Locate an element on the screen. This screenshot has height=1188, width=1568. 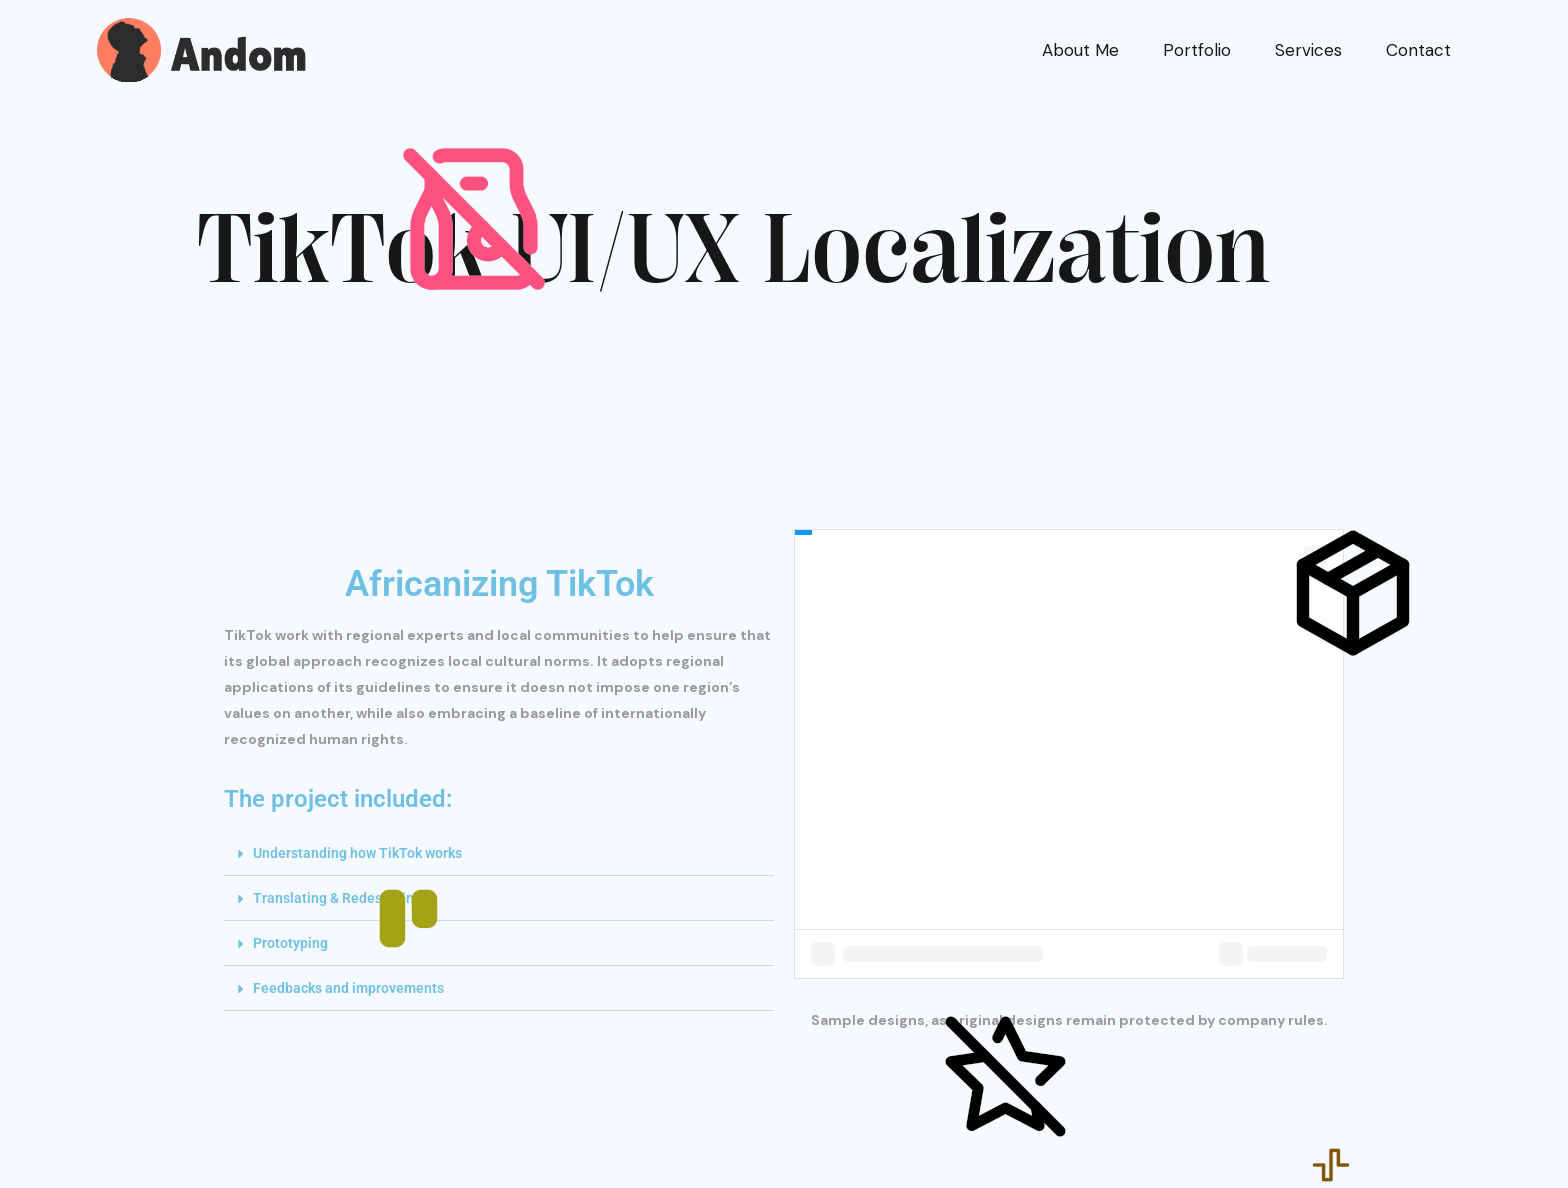
view package or shipment details is located at coordinates (1353, 593).